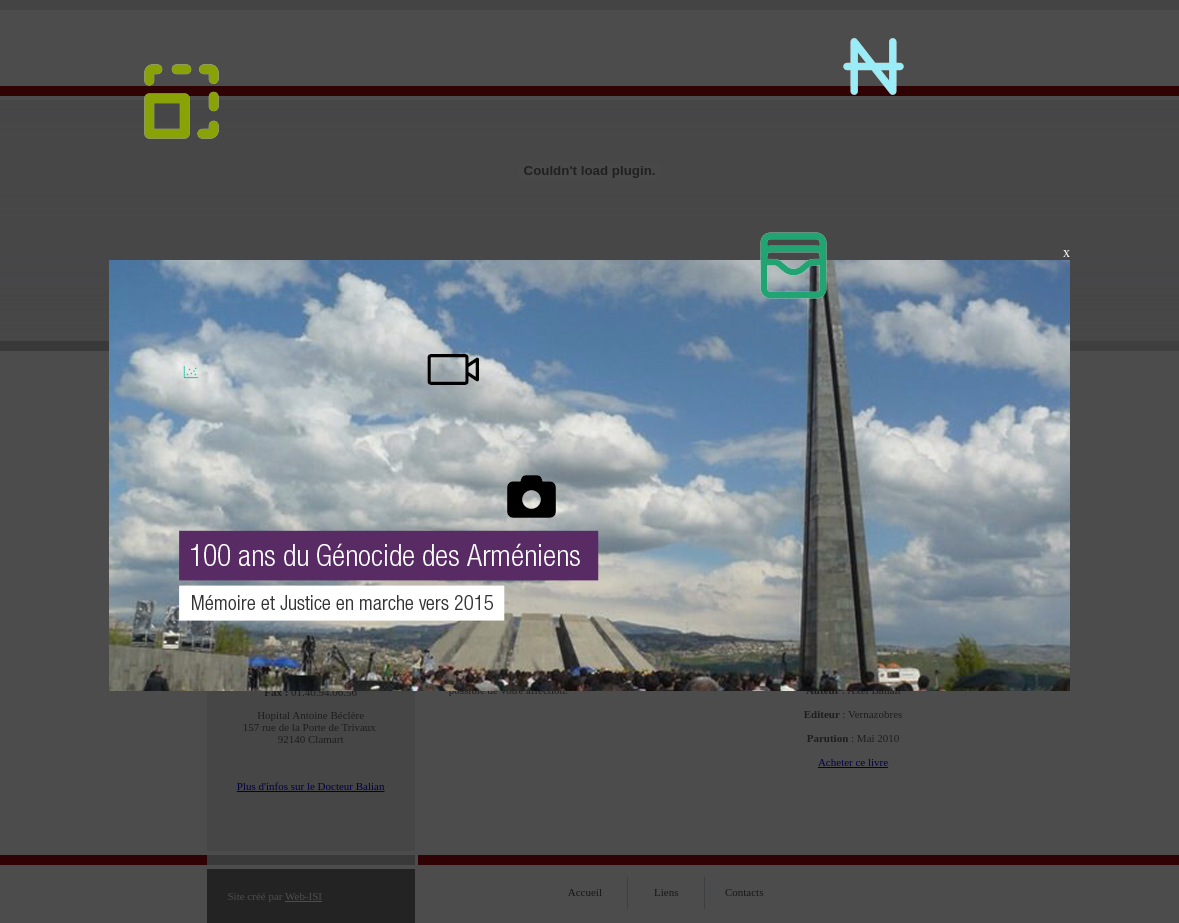 This screenshot has height=923, width=1179. I want to click on start a video call, so click(451, 369).